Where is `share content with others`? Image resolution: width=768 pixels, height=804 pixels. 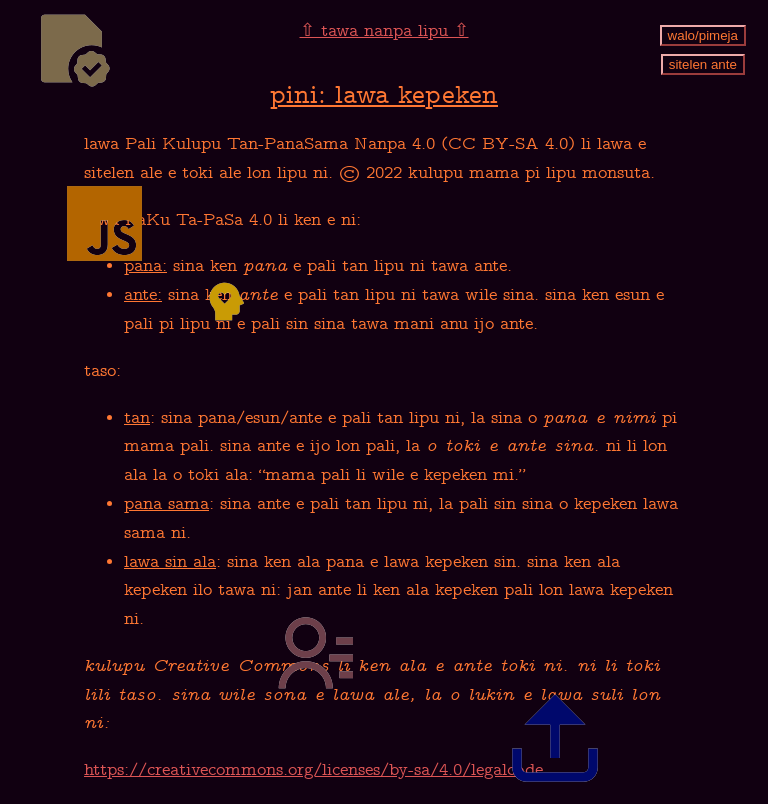 share content with others is located at coordinates (555, 739).